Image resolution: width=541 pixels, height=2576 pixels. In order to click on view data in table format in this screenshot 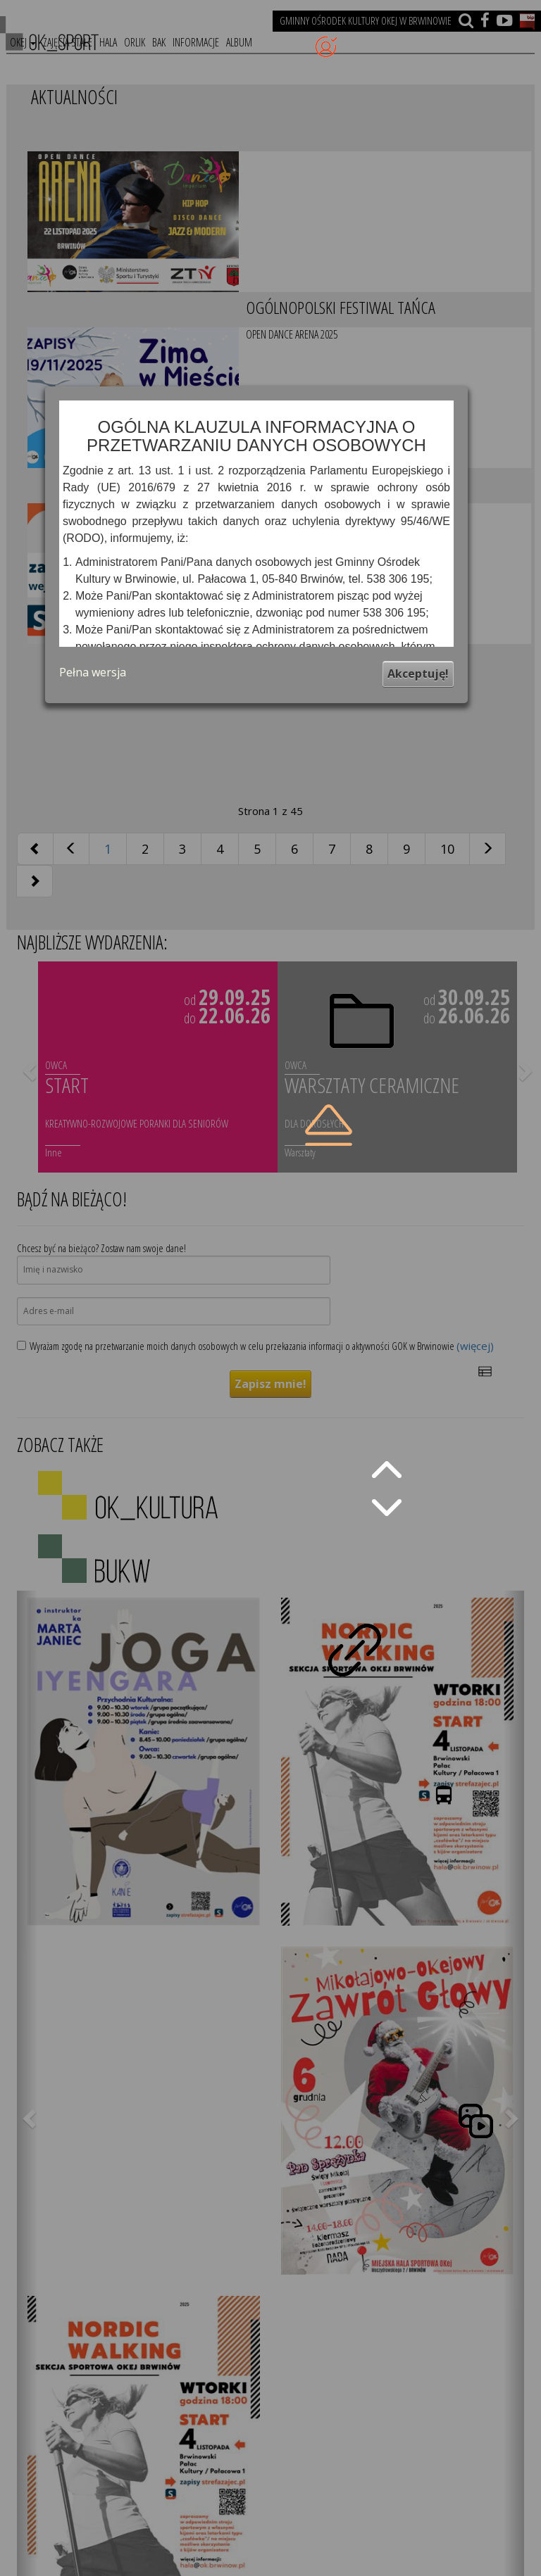, I will do `click(485, 1371)`.